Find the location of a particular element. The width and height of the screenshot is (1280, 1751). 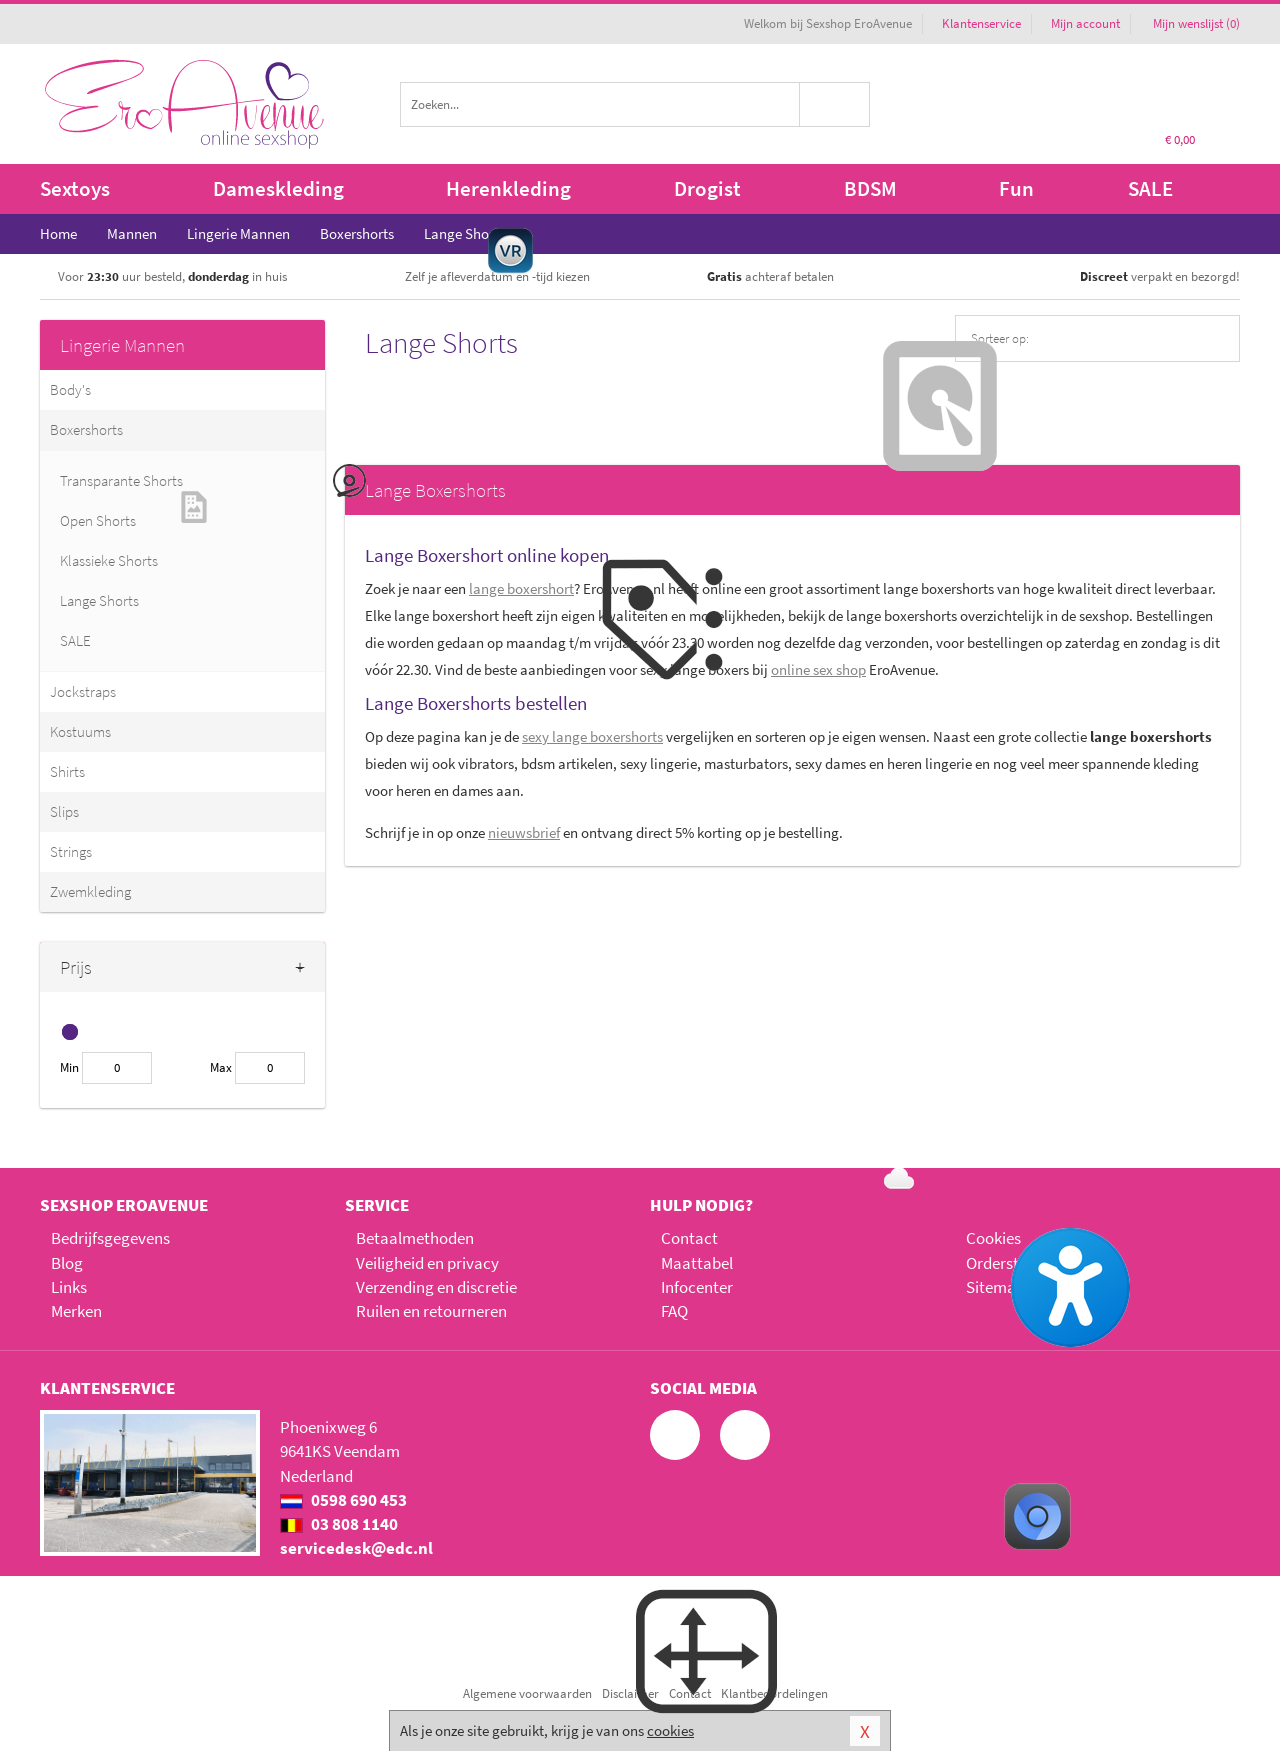

indicates overcast or cloudy weather conditions is located at coordinates (899, 1178).